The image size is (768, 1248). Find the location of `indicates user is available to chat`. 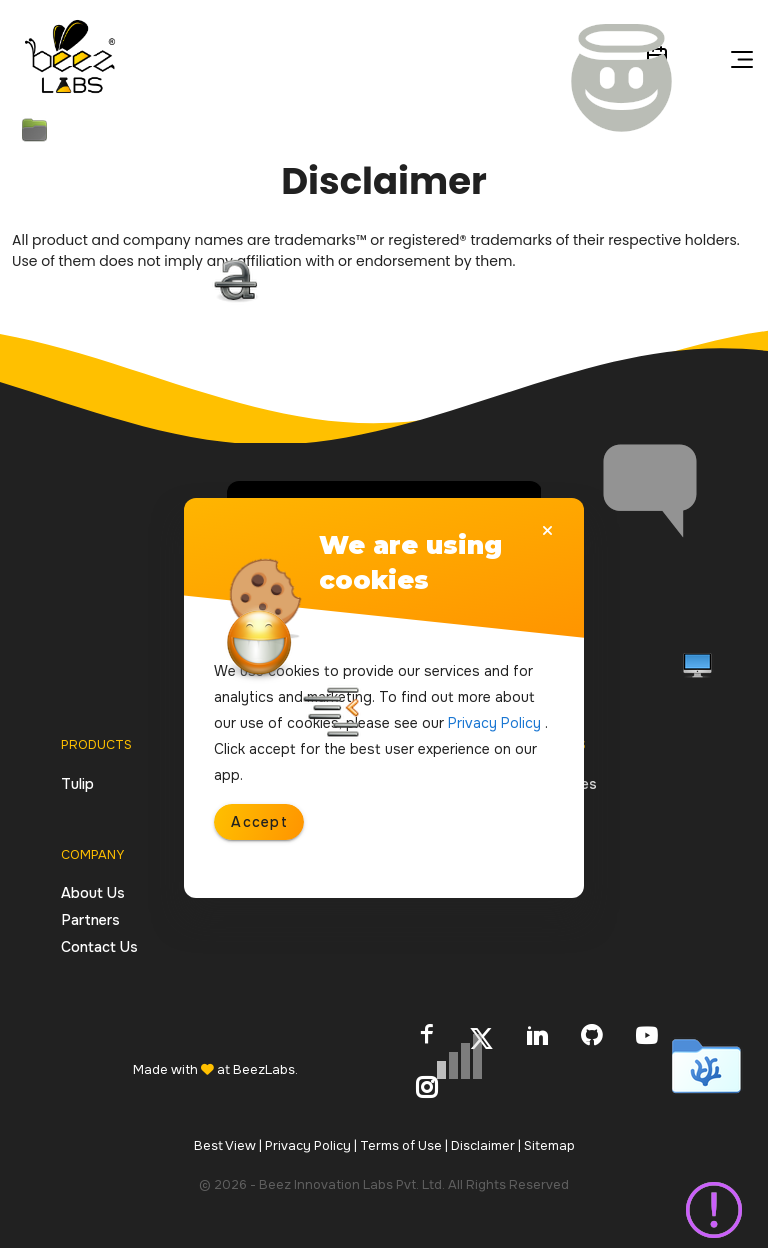

indicates user is available to chat is located at coordinates (650, 491).